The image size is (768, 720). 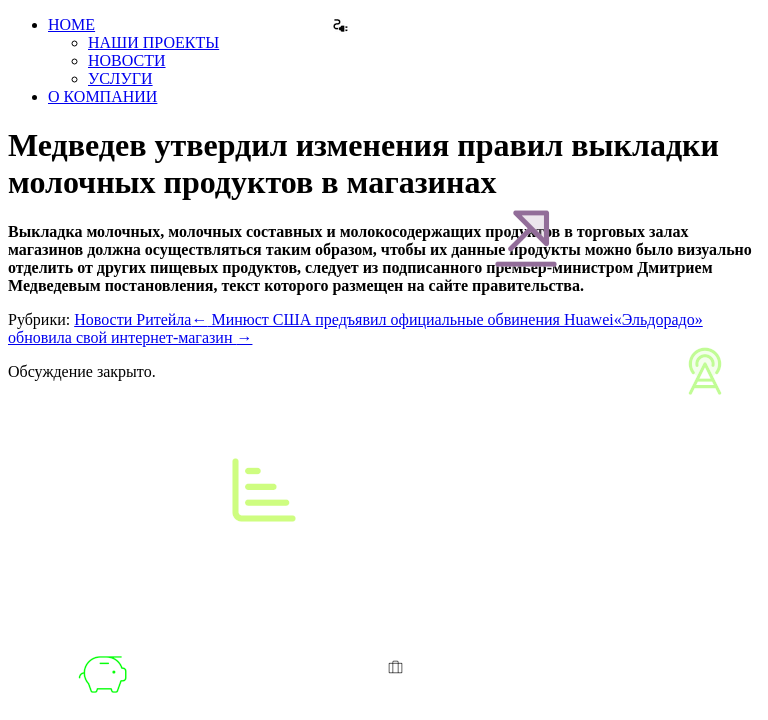 What do you see at coordinates (103, 674) in the screenshot?
I see `access savings or budget features` at bounding box center [103, 674].